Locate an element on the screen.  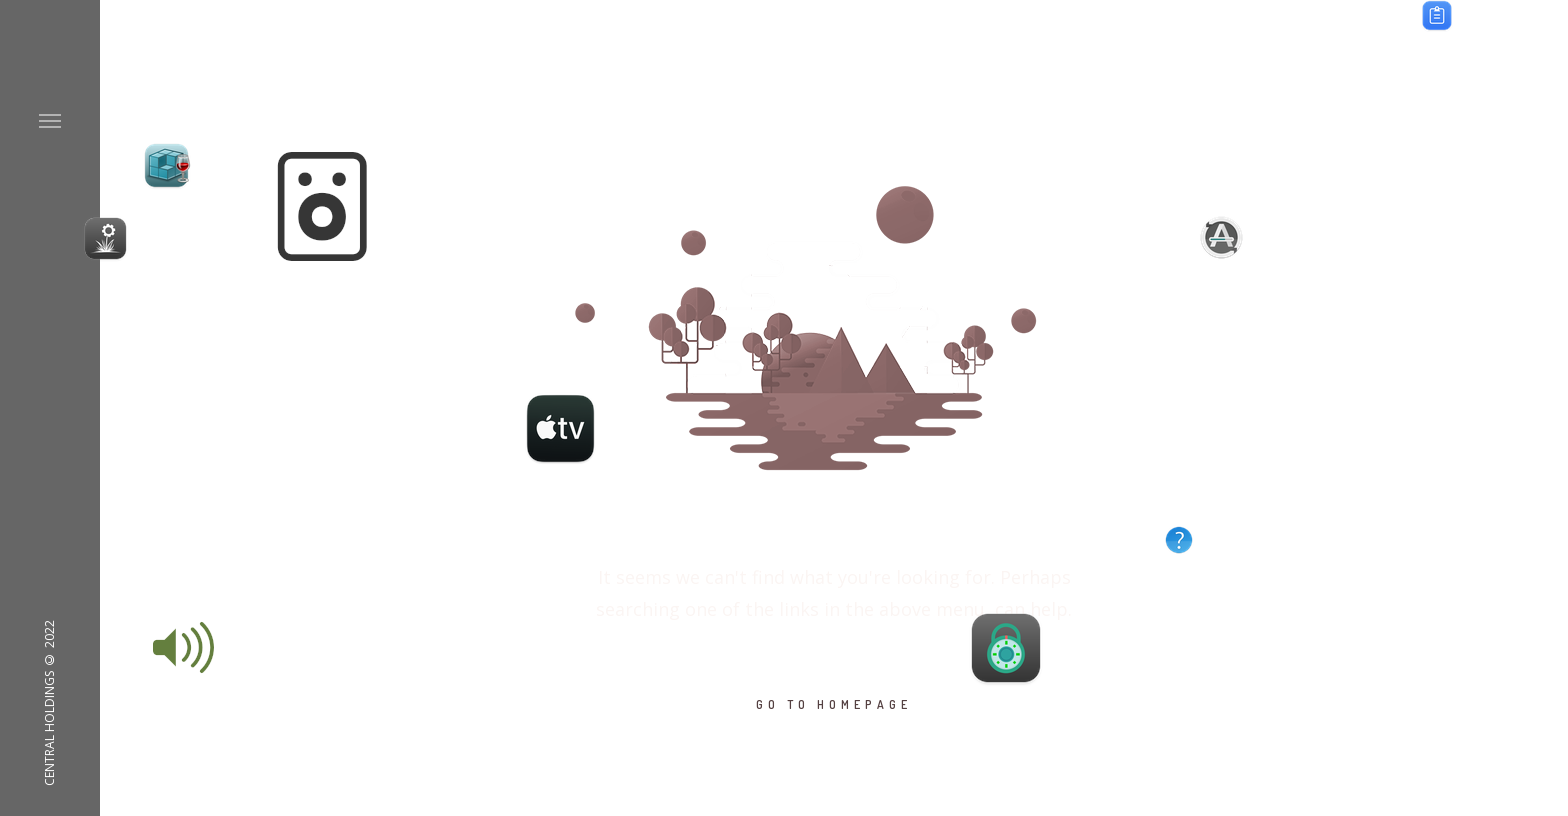
open the help or support center is located at coordinates (1179, 540).